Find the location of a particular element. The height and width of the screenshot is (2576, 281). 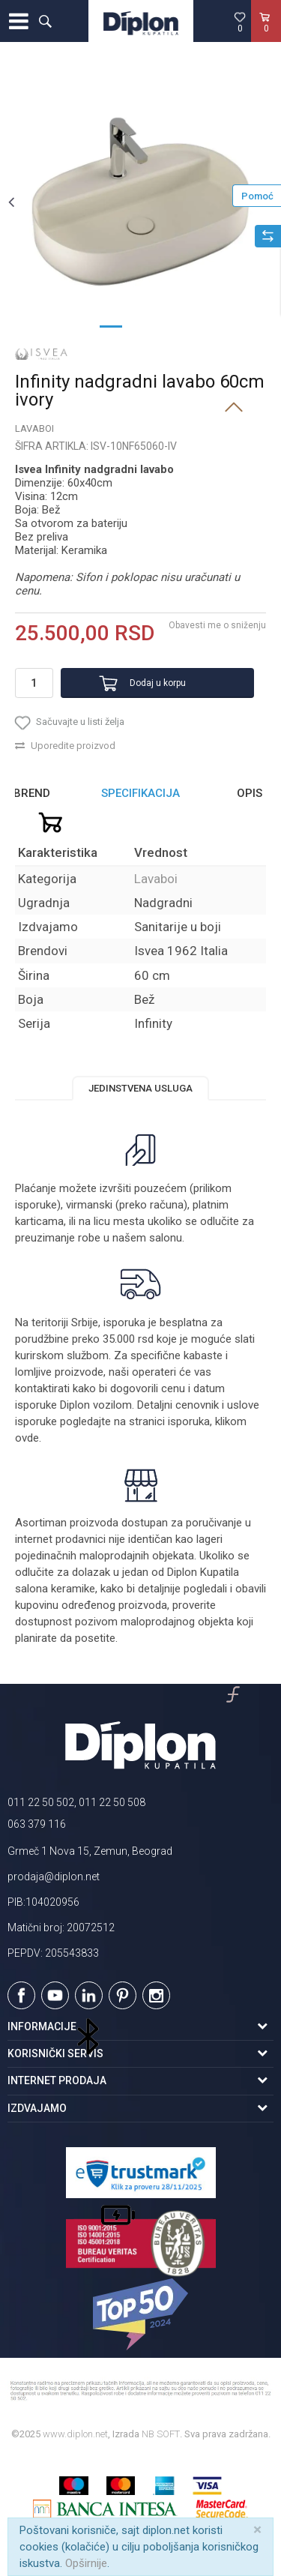

indicates device is currently charging is located at coordinates (118, 2215).